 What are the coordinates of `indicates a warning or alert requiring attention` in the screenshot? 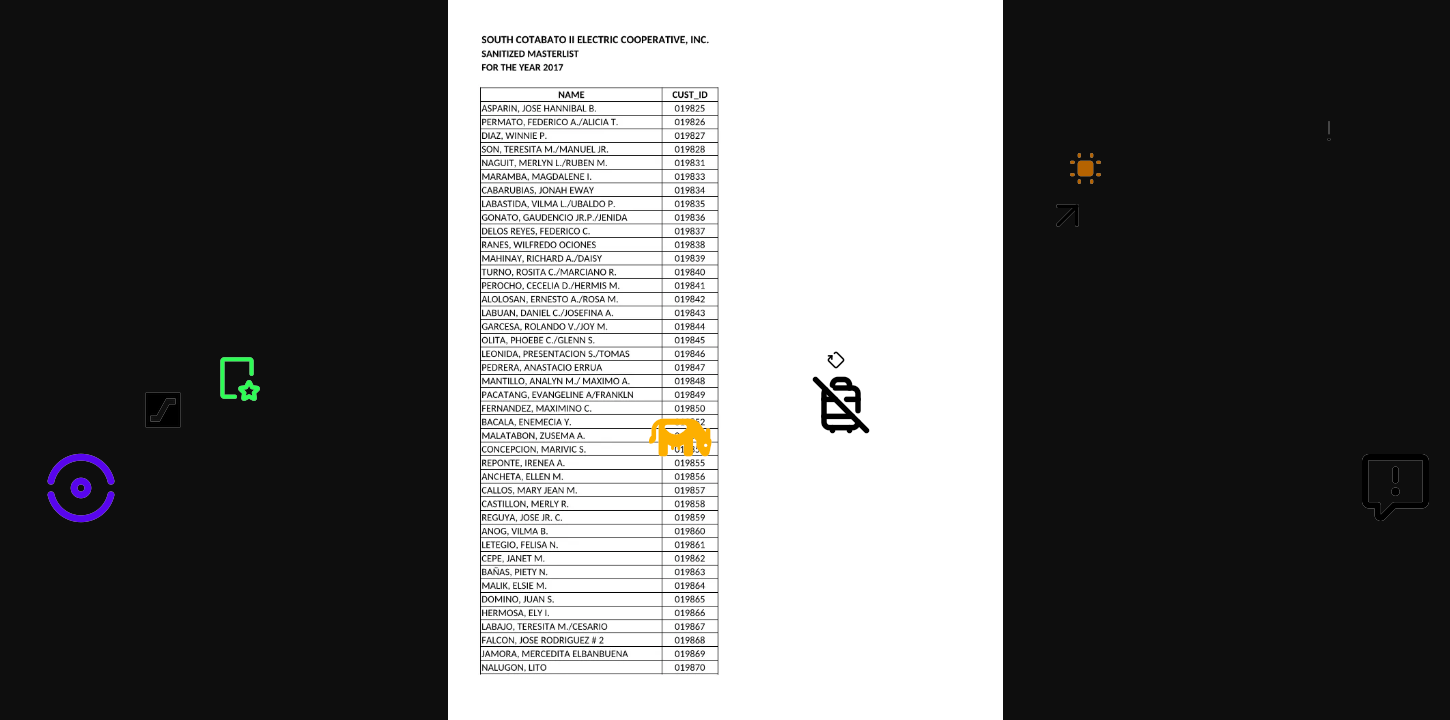 It's located at (1329, 131).